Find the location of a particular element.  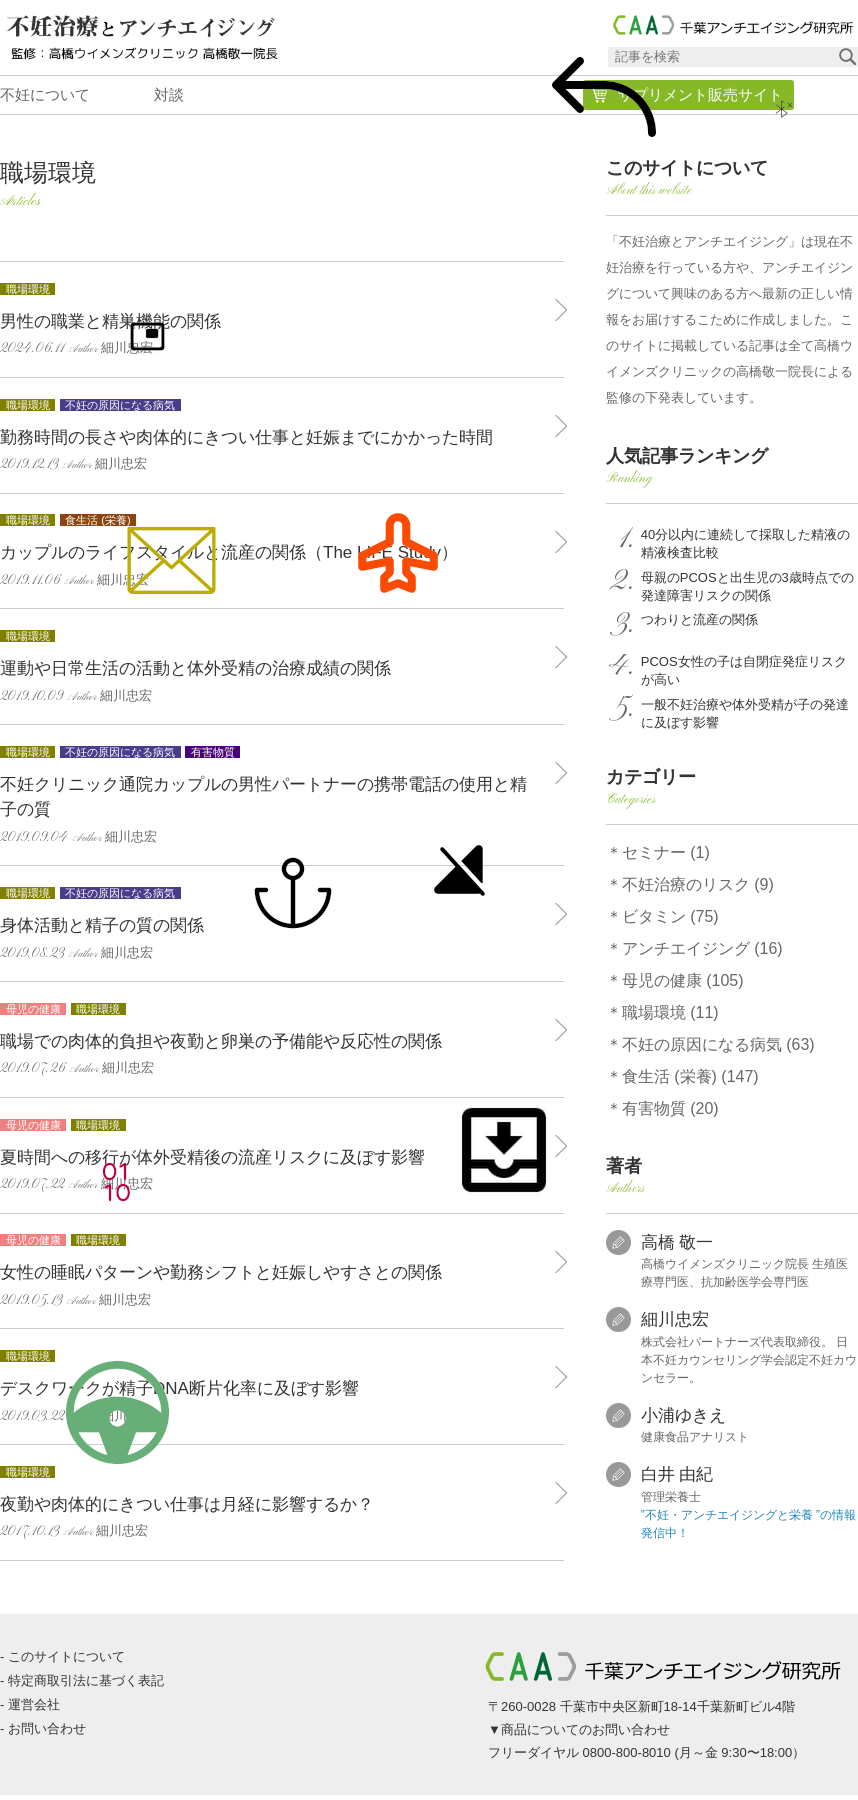

anchor link or element to a fixed position is located at coordinates (293, 893).